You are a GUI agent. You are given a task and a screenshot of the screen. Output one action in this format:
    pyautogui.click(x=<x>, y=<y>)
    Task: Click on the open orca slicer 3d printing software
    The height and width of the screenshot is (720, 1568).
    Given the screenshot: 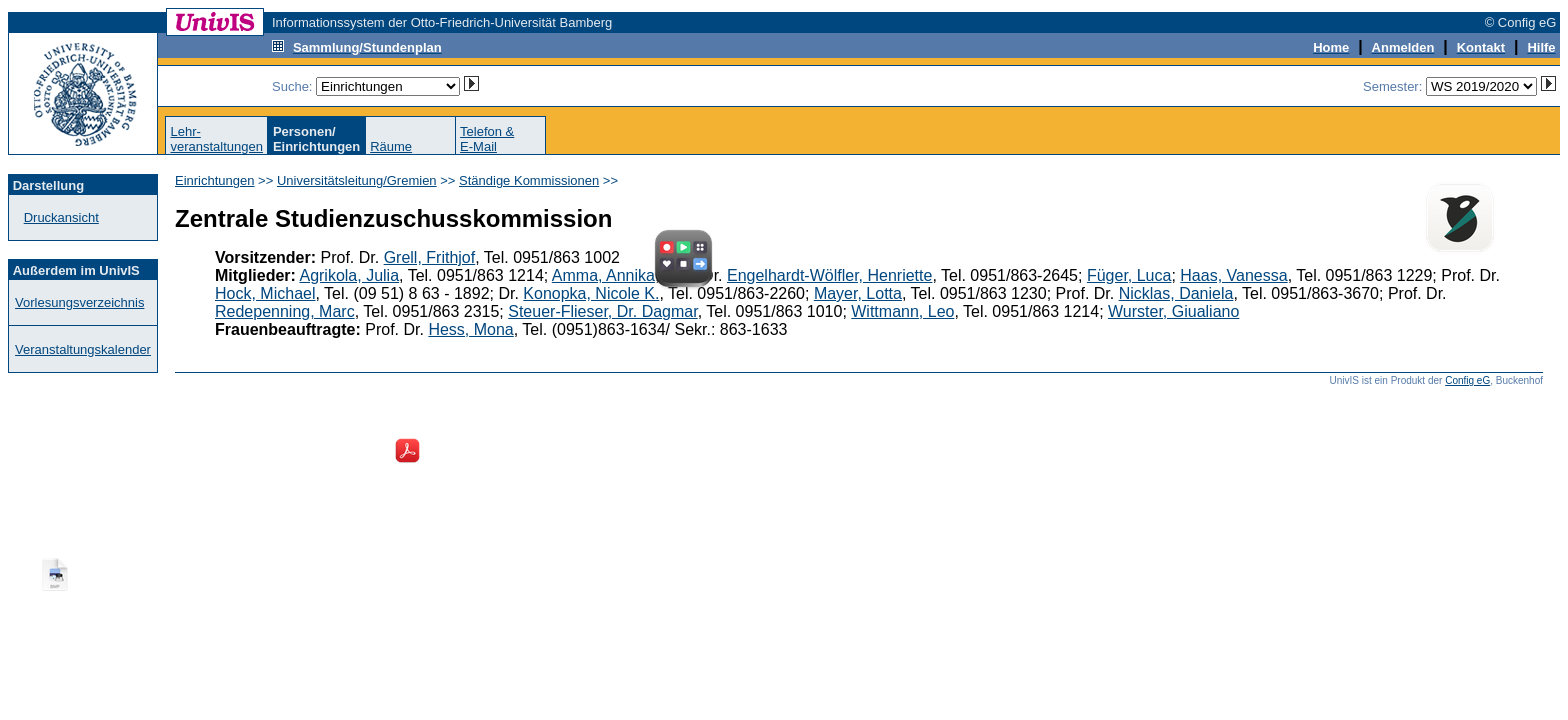 What is the action you would take?
    pyautogui.click(x=1460, y=218)
    